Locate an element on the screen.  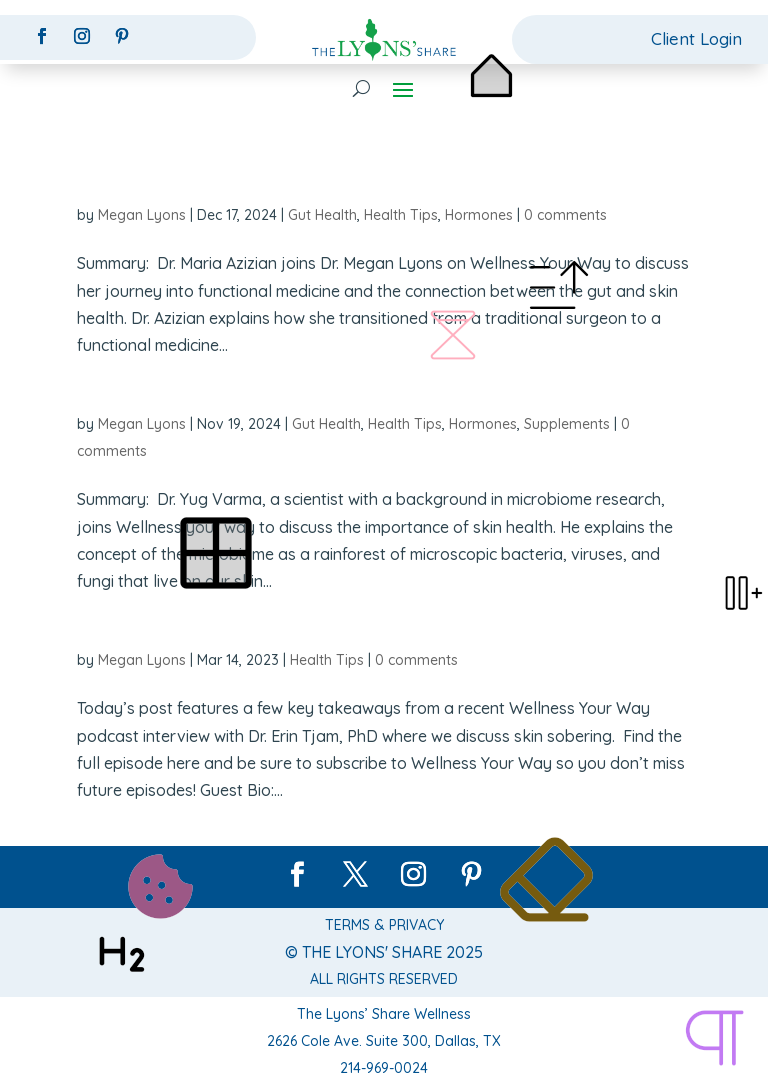
format text as heading level 2 is located at coordinates (119, 953).